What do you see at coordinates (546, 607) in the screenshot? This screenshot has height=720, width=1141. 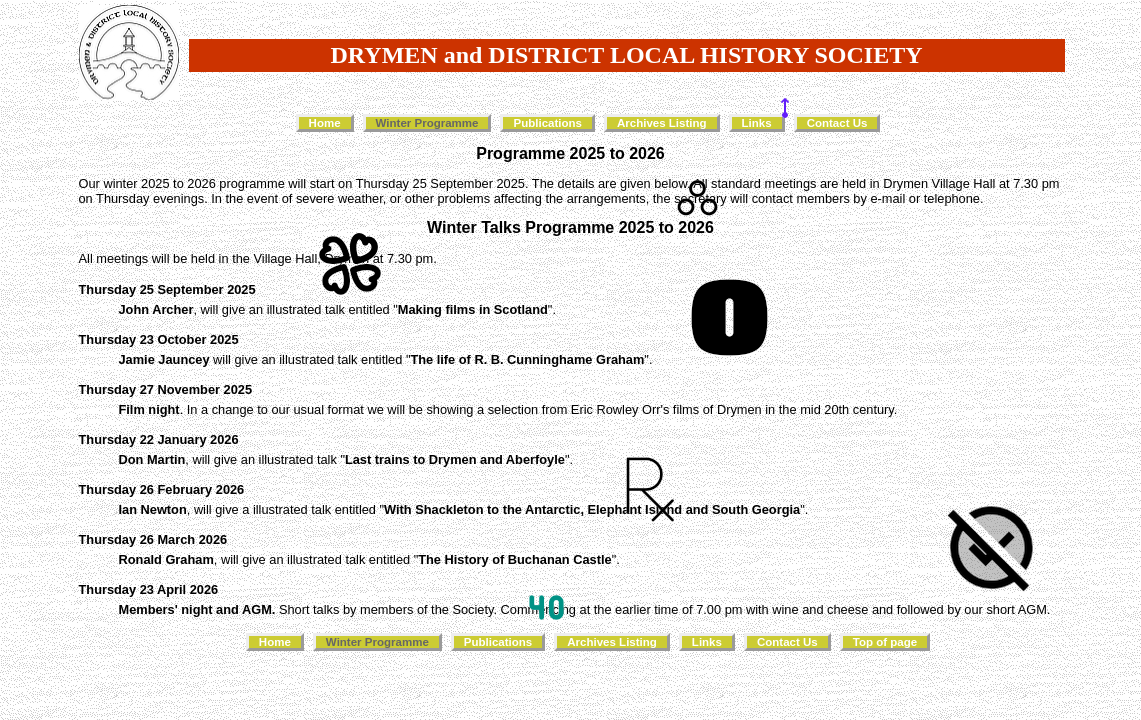 I see `indicates 40 items or notifications` at bounding box center [546, 607].